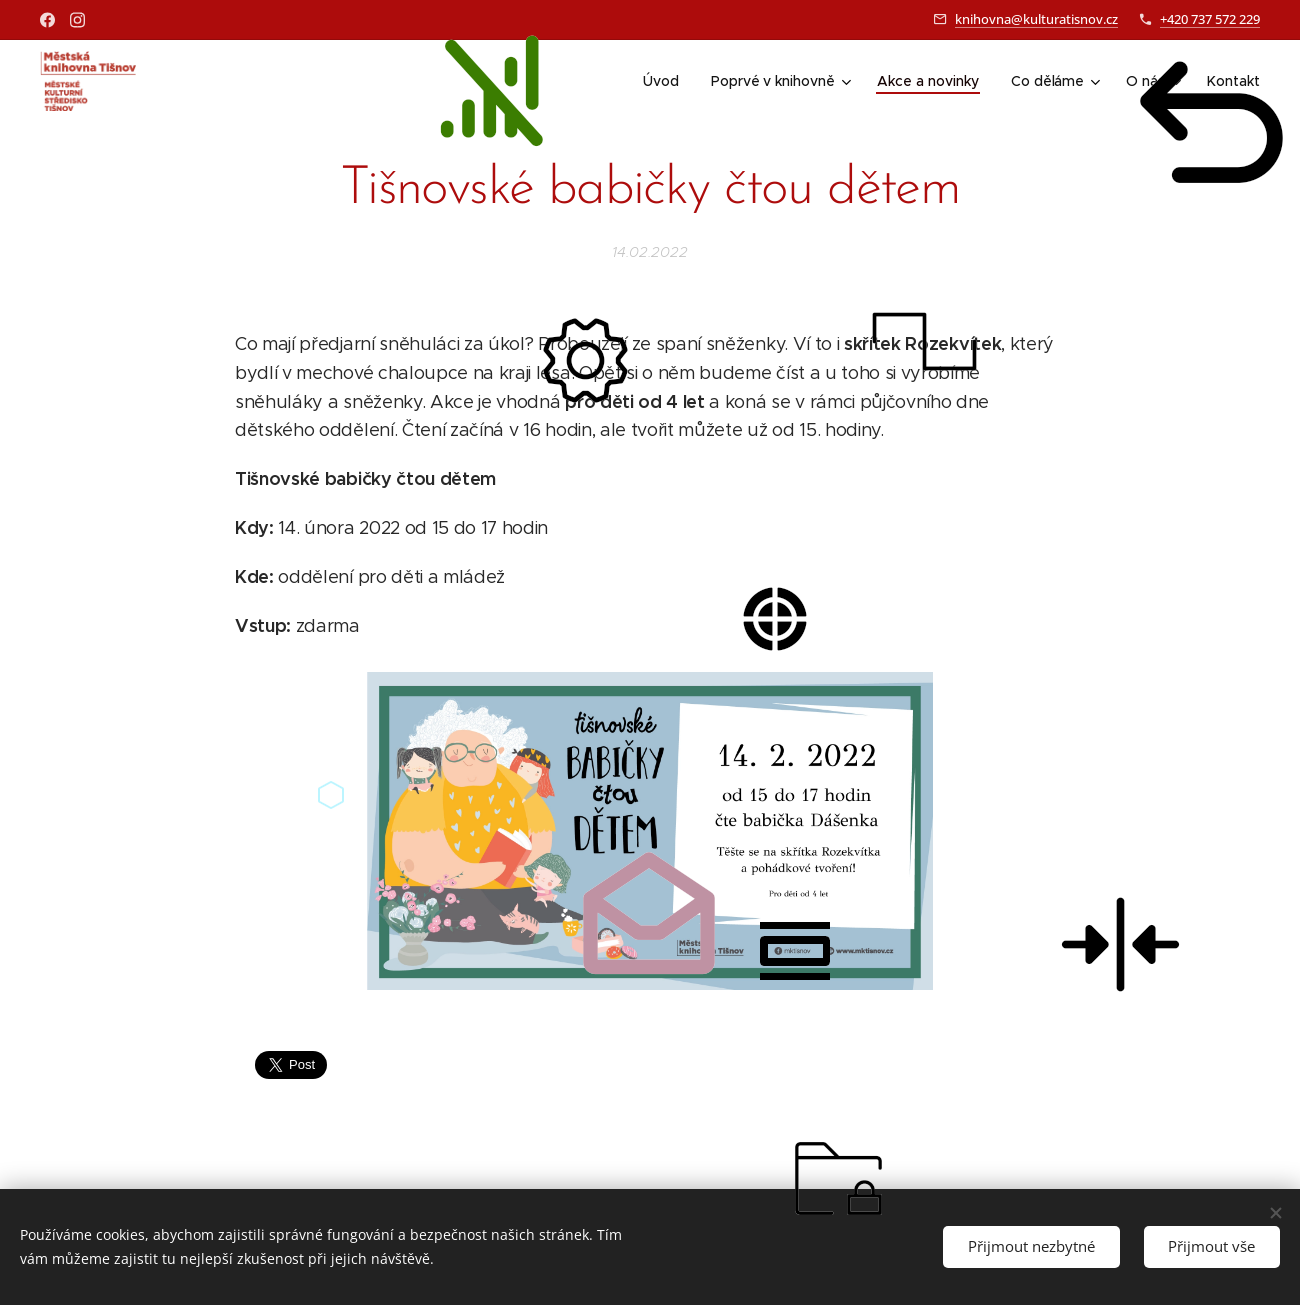 This screenshot has width=1300, height=1305. I want to click on access settings, so click(585, 360).